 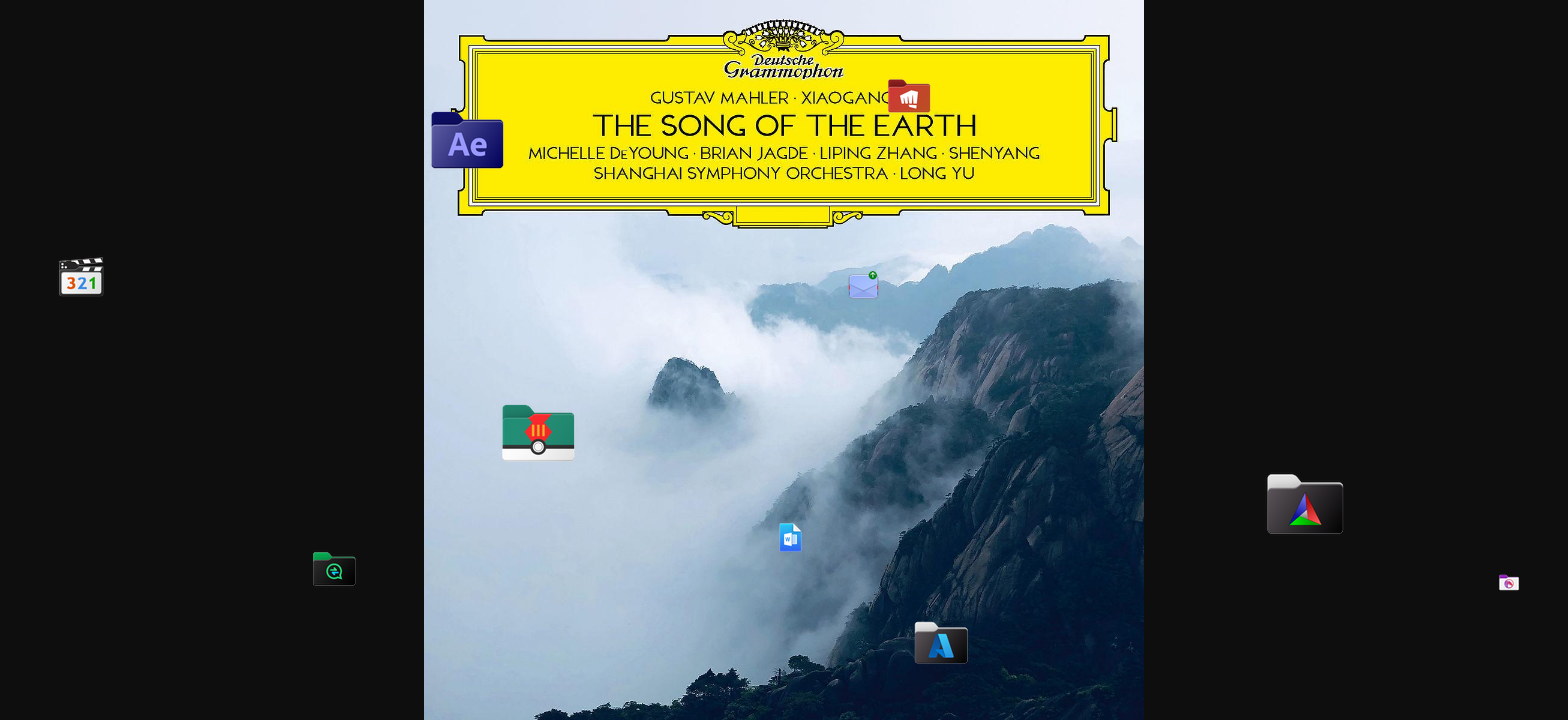 What do you see at coordinates (334, 570) in the screenshot?
I see `open wondershare wutsapper application folder` at bounding box center [334, 570].